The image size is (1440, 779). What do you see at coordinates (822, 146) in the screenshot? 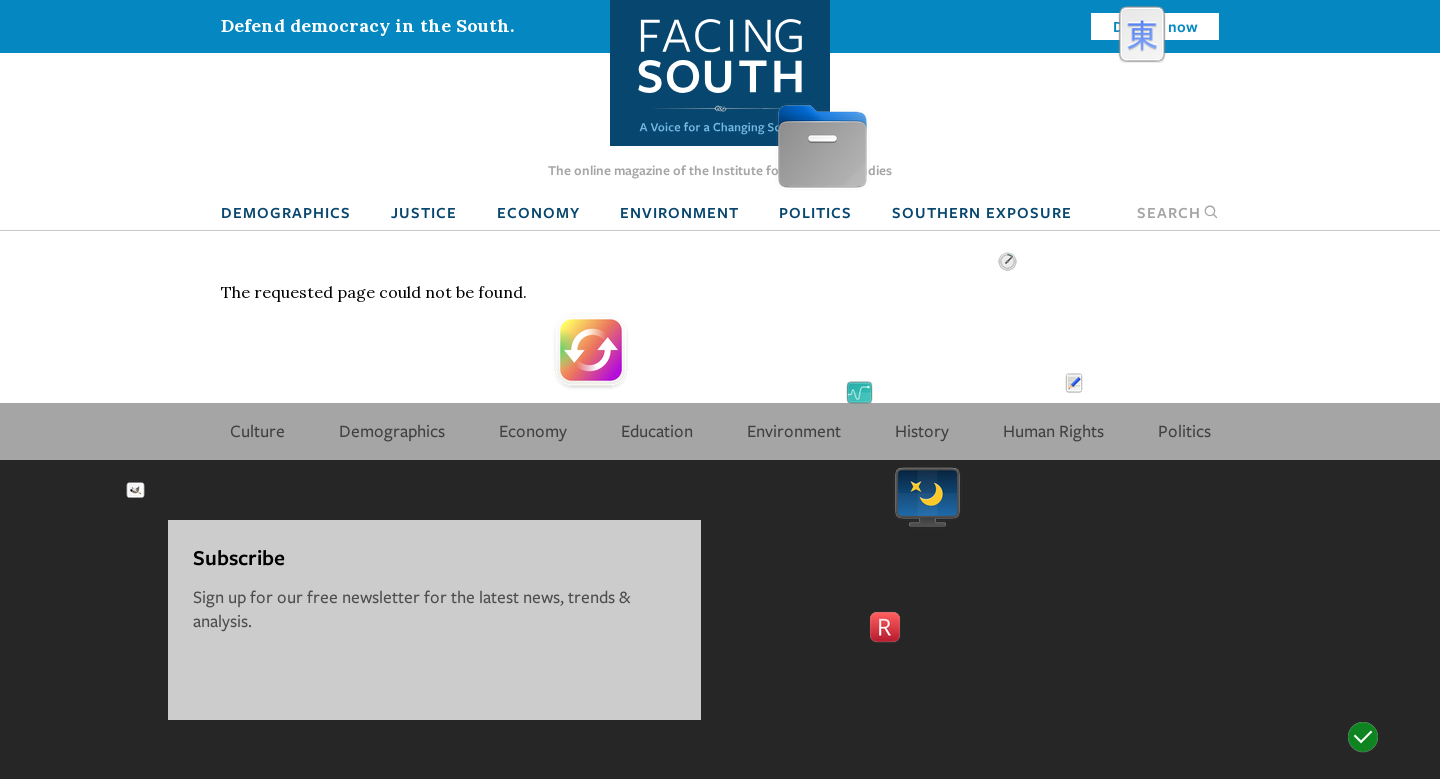
I see `open the file manager application` at bounding box center [822, 146].